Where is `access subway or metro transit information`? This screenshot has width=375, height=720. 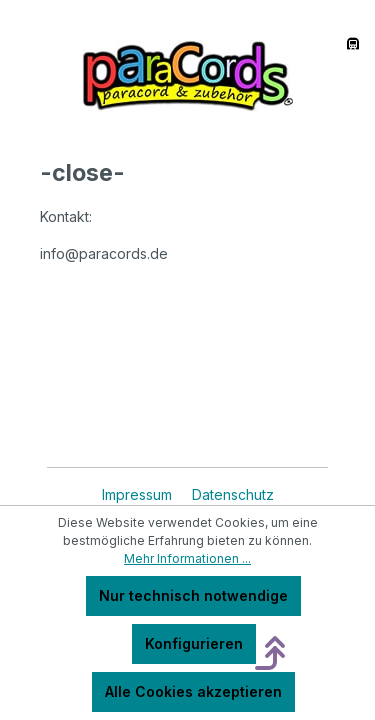 access subway or metro transit information is located at coordinates (353, 44).